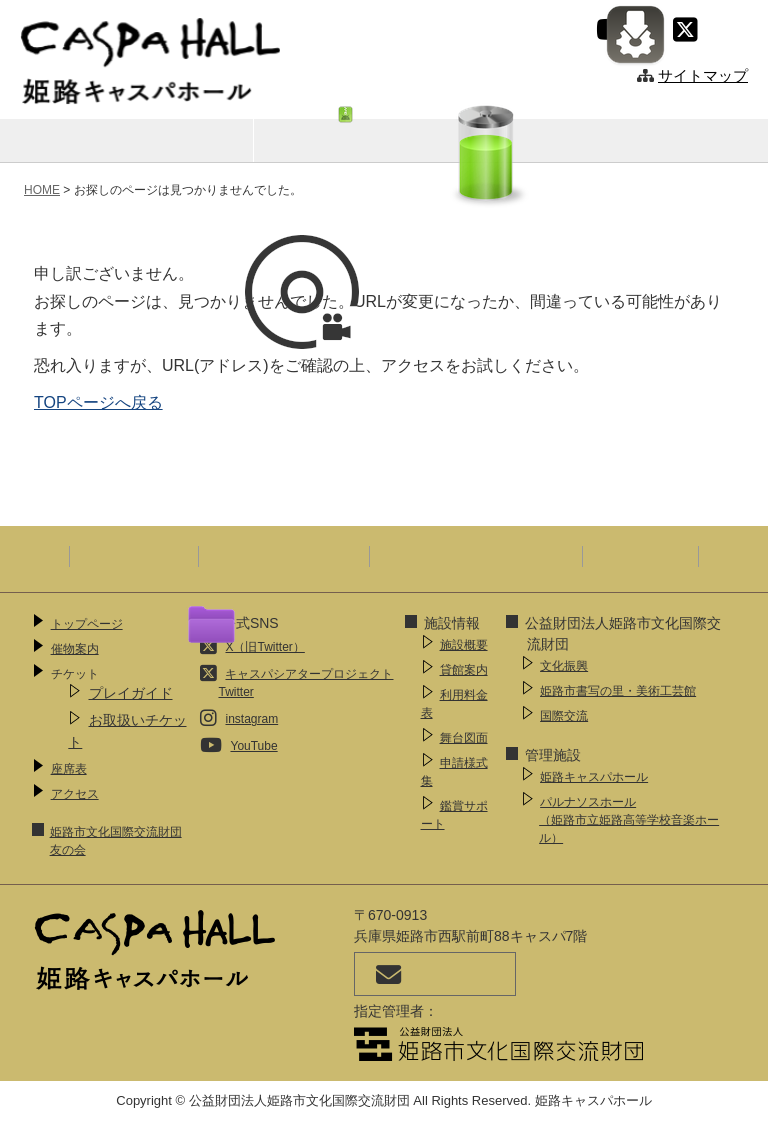 The width and height of the screenshot is (768, 1121). What do you see at coordinates (211, 624) in the screenshot?
I see `open folder containing files` at bounding box center [211, 624].